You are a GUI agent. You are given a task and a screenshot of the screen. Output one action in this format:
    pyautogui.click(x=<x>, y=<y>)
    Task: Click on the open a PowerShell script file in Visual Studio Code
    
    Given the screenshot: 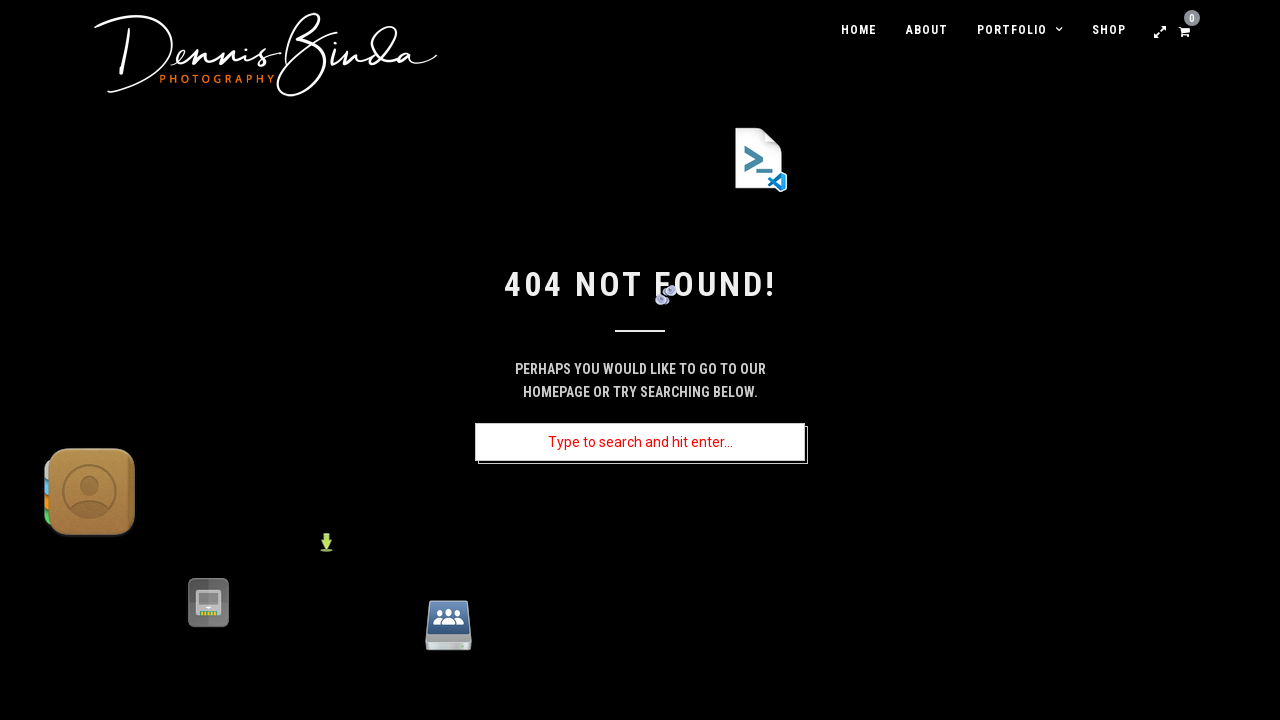 What is the action you would take?
    pyautogui.click(x=758, y=159)
    